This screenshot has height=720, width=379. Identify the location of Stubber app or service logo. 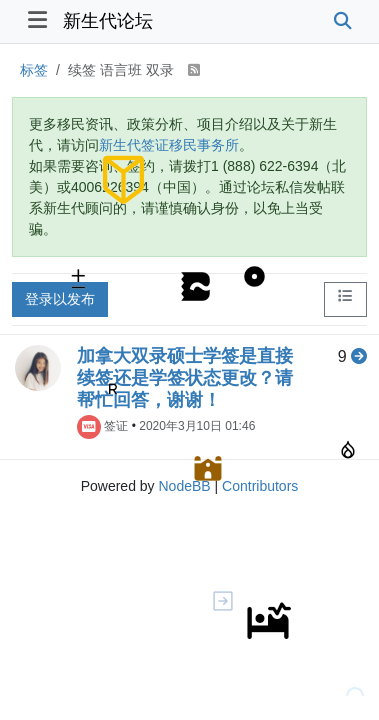
(195, 286).